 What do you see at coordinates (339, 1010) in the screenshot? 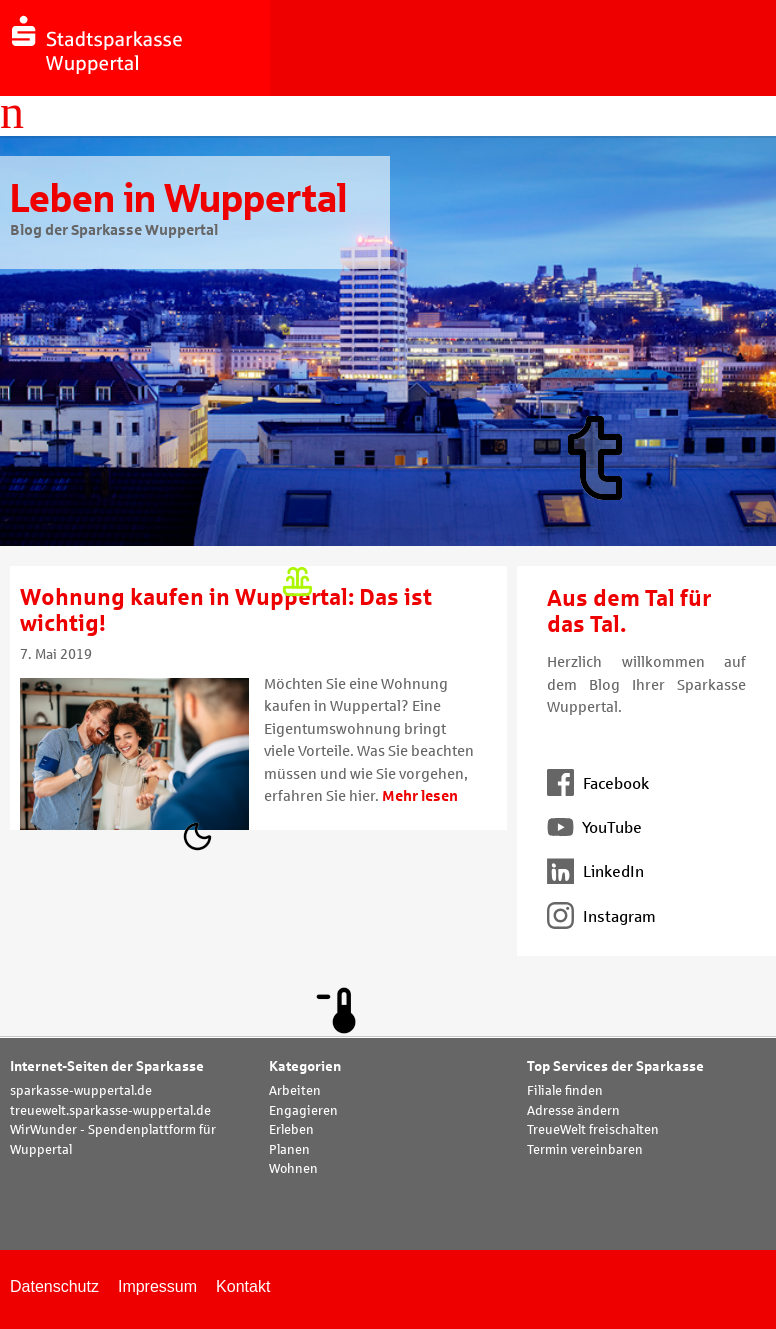
I see `decrease temperature setting` at bounding box center [339, 1010].